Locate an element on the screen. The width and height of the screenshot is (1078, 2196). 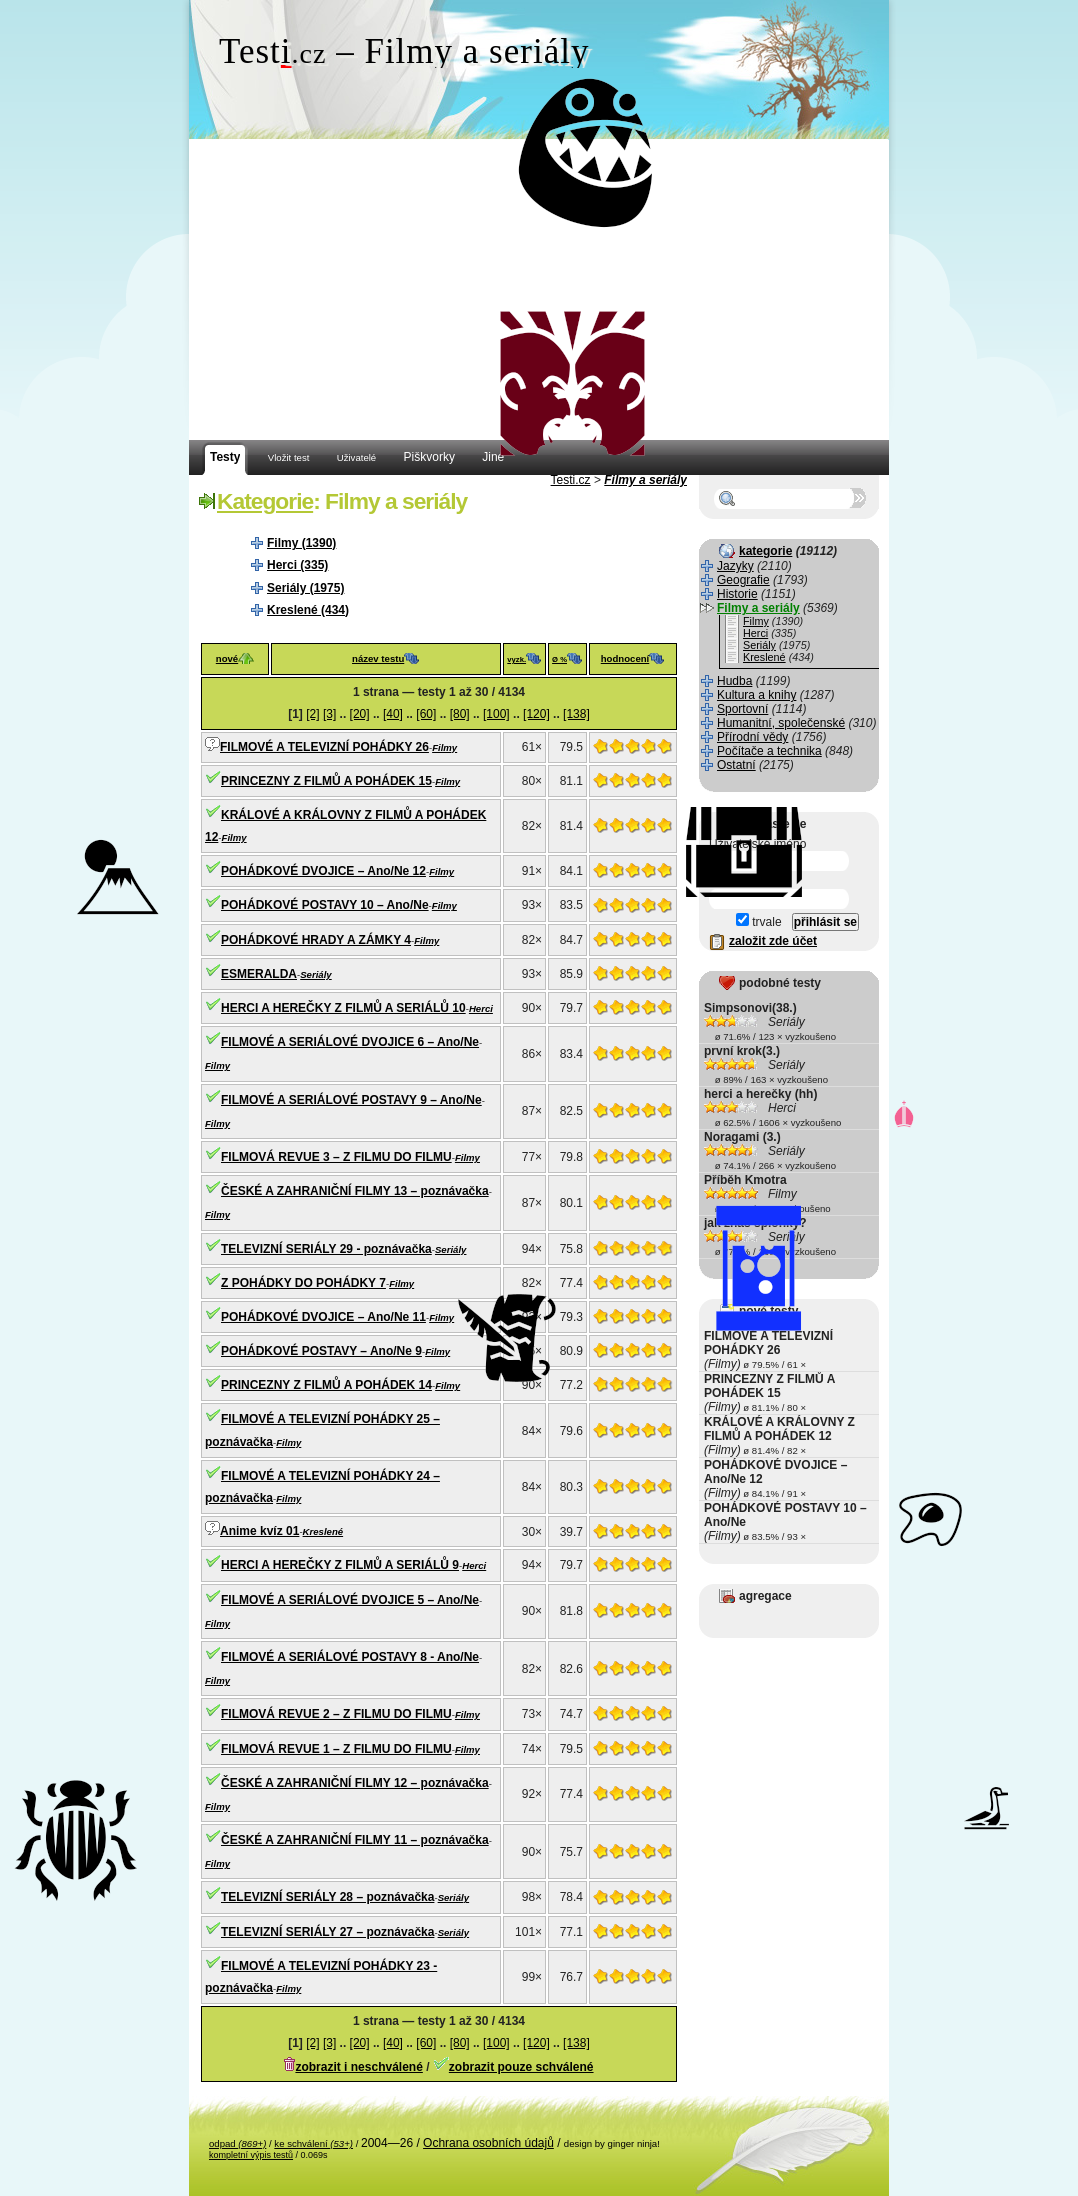
access quest log or story journal is located at coordinates (507, 1338).